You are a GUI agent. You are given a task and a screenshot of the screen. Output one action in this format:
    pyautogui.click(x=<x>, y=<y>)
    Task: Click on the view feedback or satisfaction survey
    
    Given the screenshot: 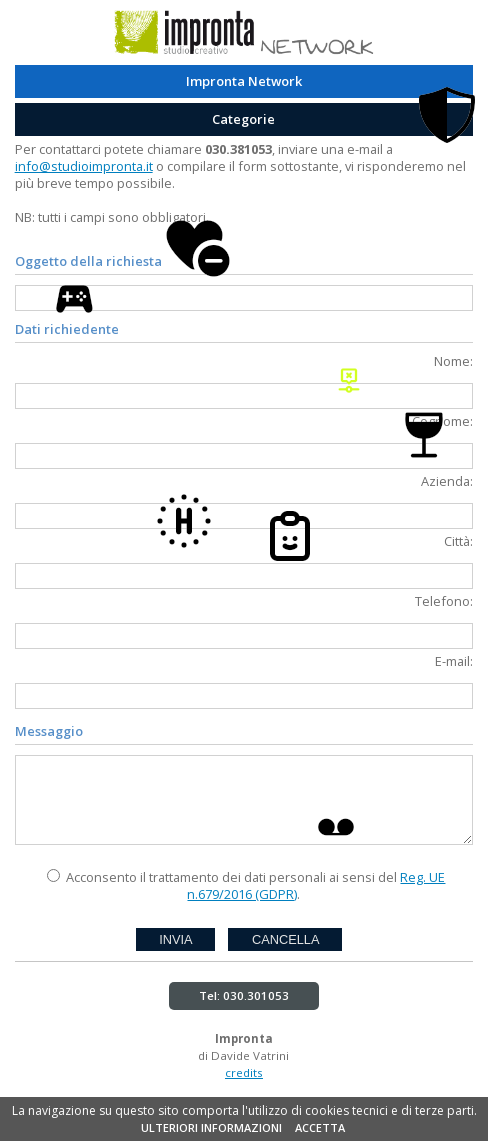 What is the action you would take?
    pyautogui.click(x=290, y=536)
    